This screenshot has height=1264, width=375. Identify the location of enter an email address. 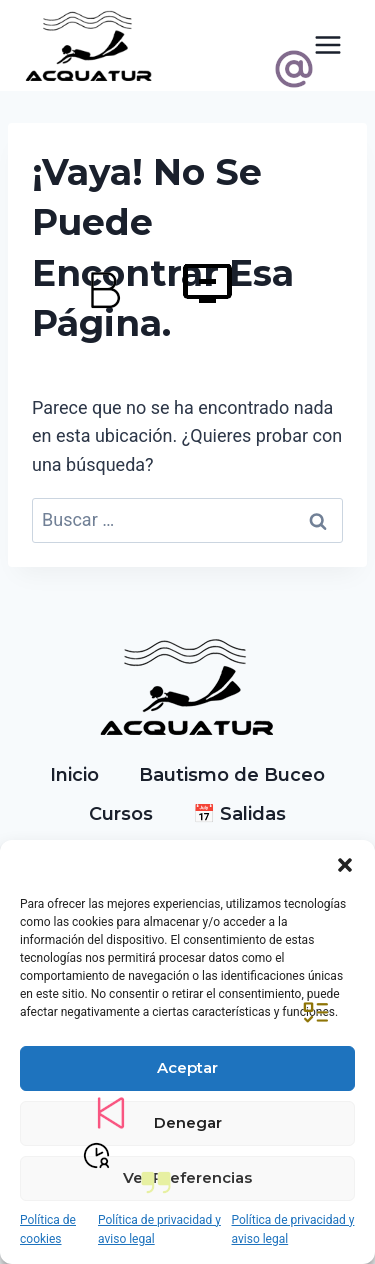
(294, 69).